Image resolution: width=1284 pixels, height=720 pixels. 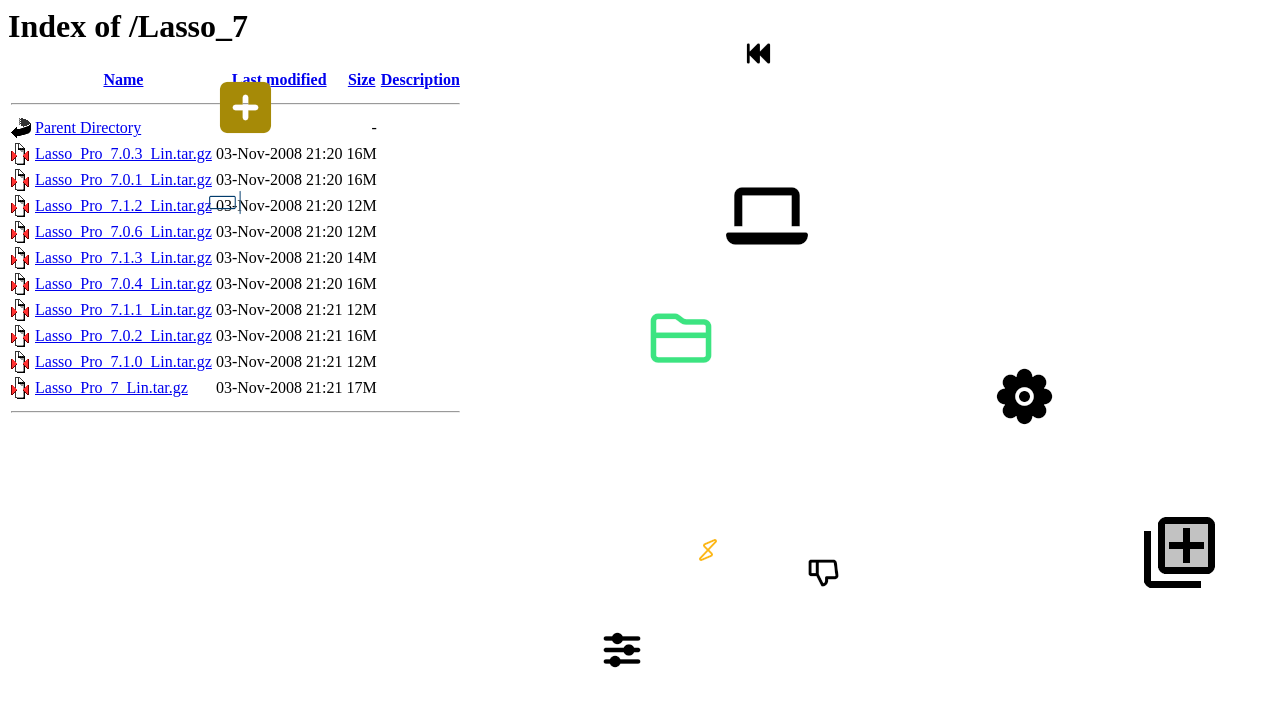 What do you see at coordinates (767, 216) in the screenshot?
I see `switch to desktop view` at bounding box center [767, 216].